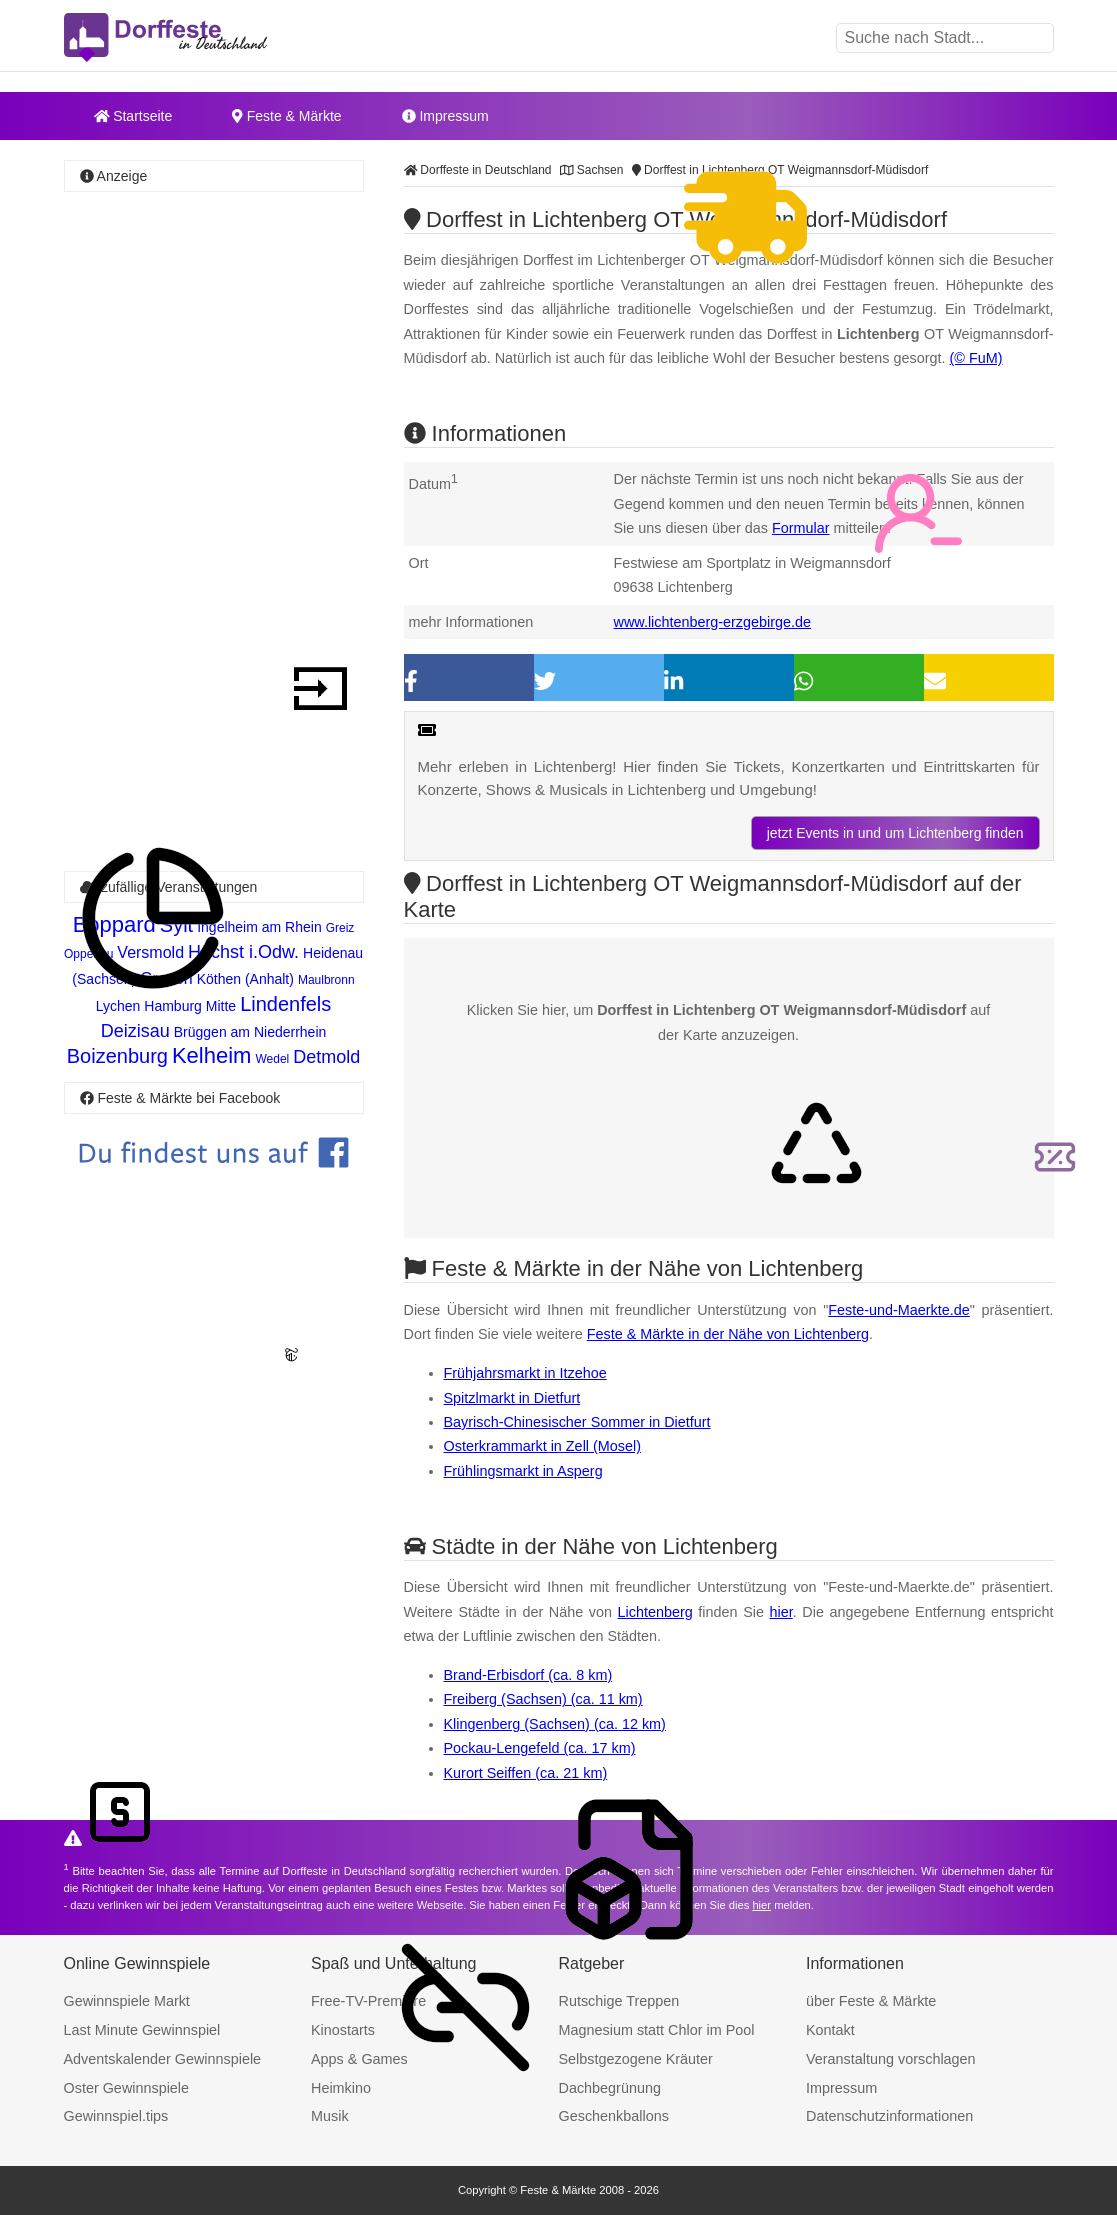 This screenshot has width=1117, height=2215. I want to click on remove a user or contact, so click(918, 513).